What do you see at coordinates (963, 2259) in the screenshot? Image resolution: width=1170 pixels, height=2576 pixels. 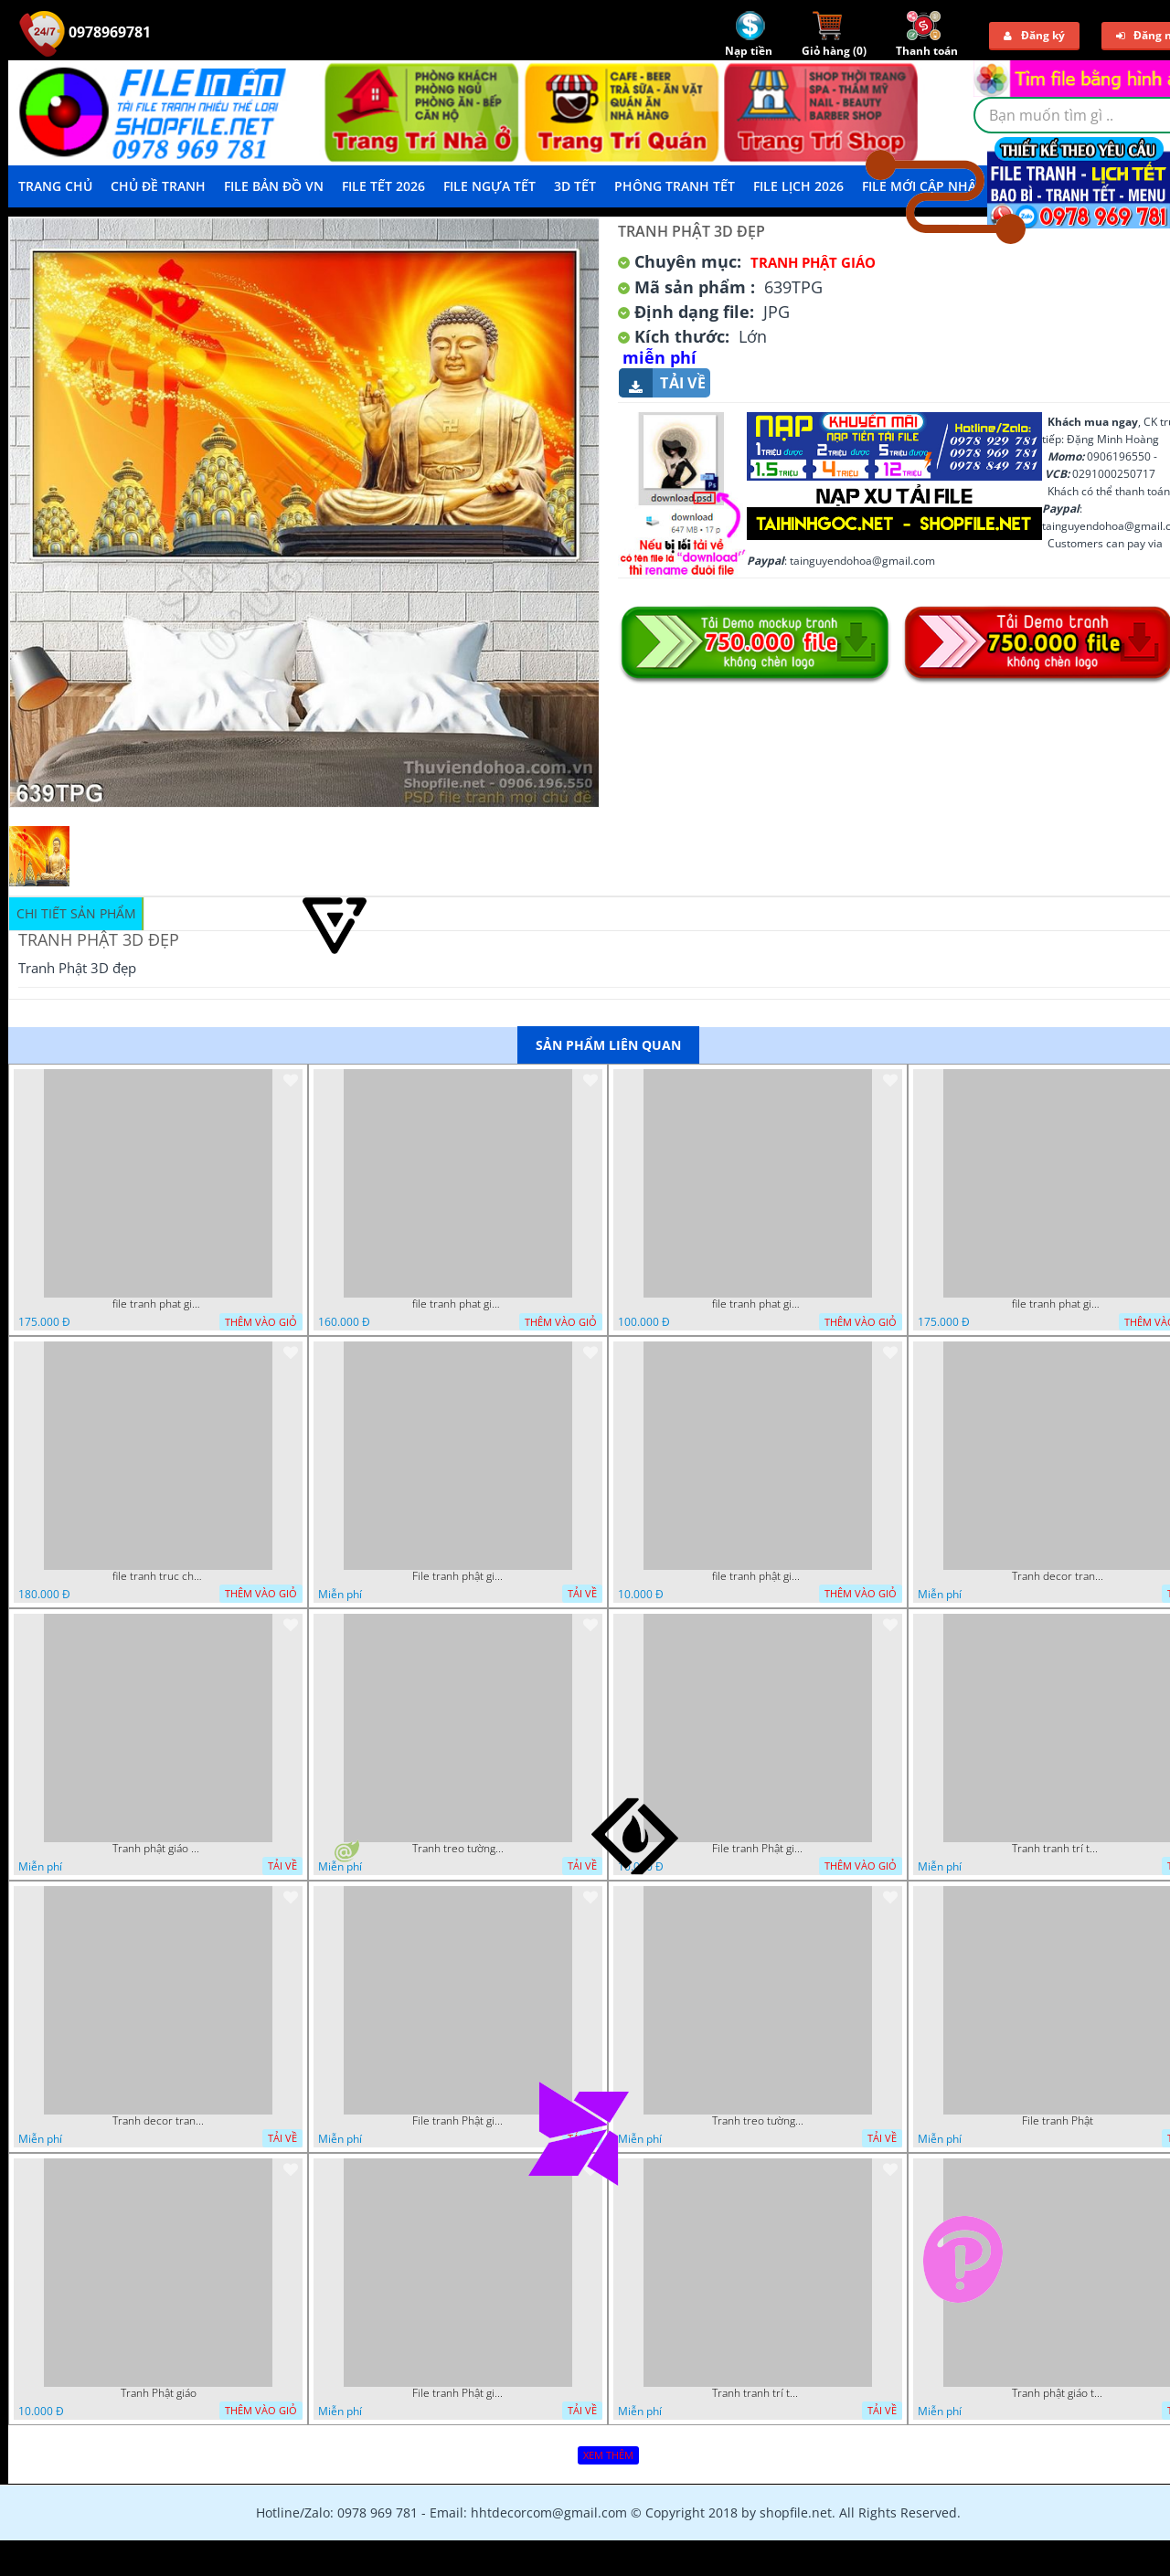 I see `pearson education platform logo` at bounding box center [963, 2259].